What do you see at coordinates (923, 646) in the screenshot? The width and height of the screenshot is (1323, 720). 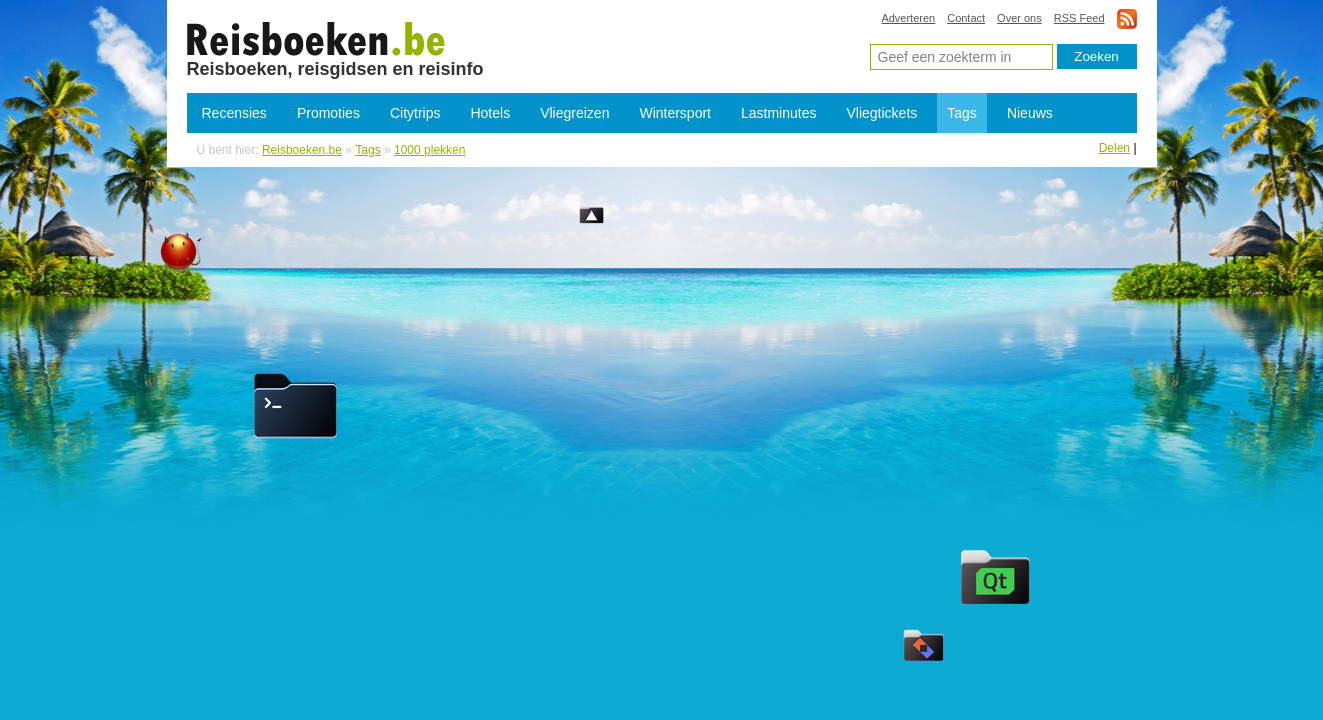 I see `open ktor project folder` at bounding box center [923, 646].